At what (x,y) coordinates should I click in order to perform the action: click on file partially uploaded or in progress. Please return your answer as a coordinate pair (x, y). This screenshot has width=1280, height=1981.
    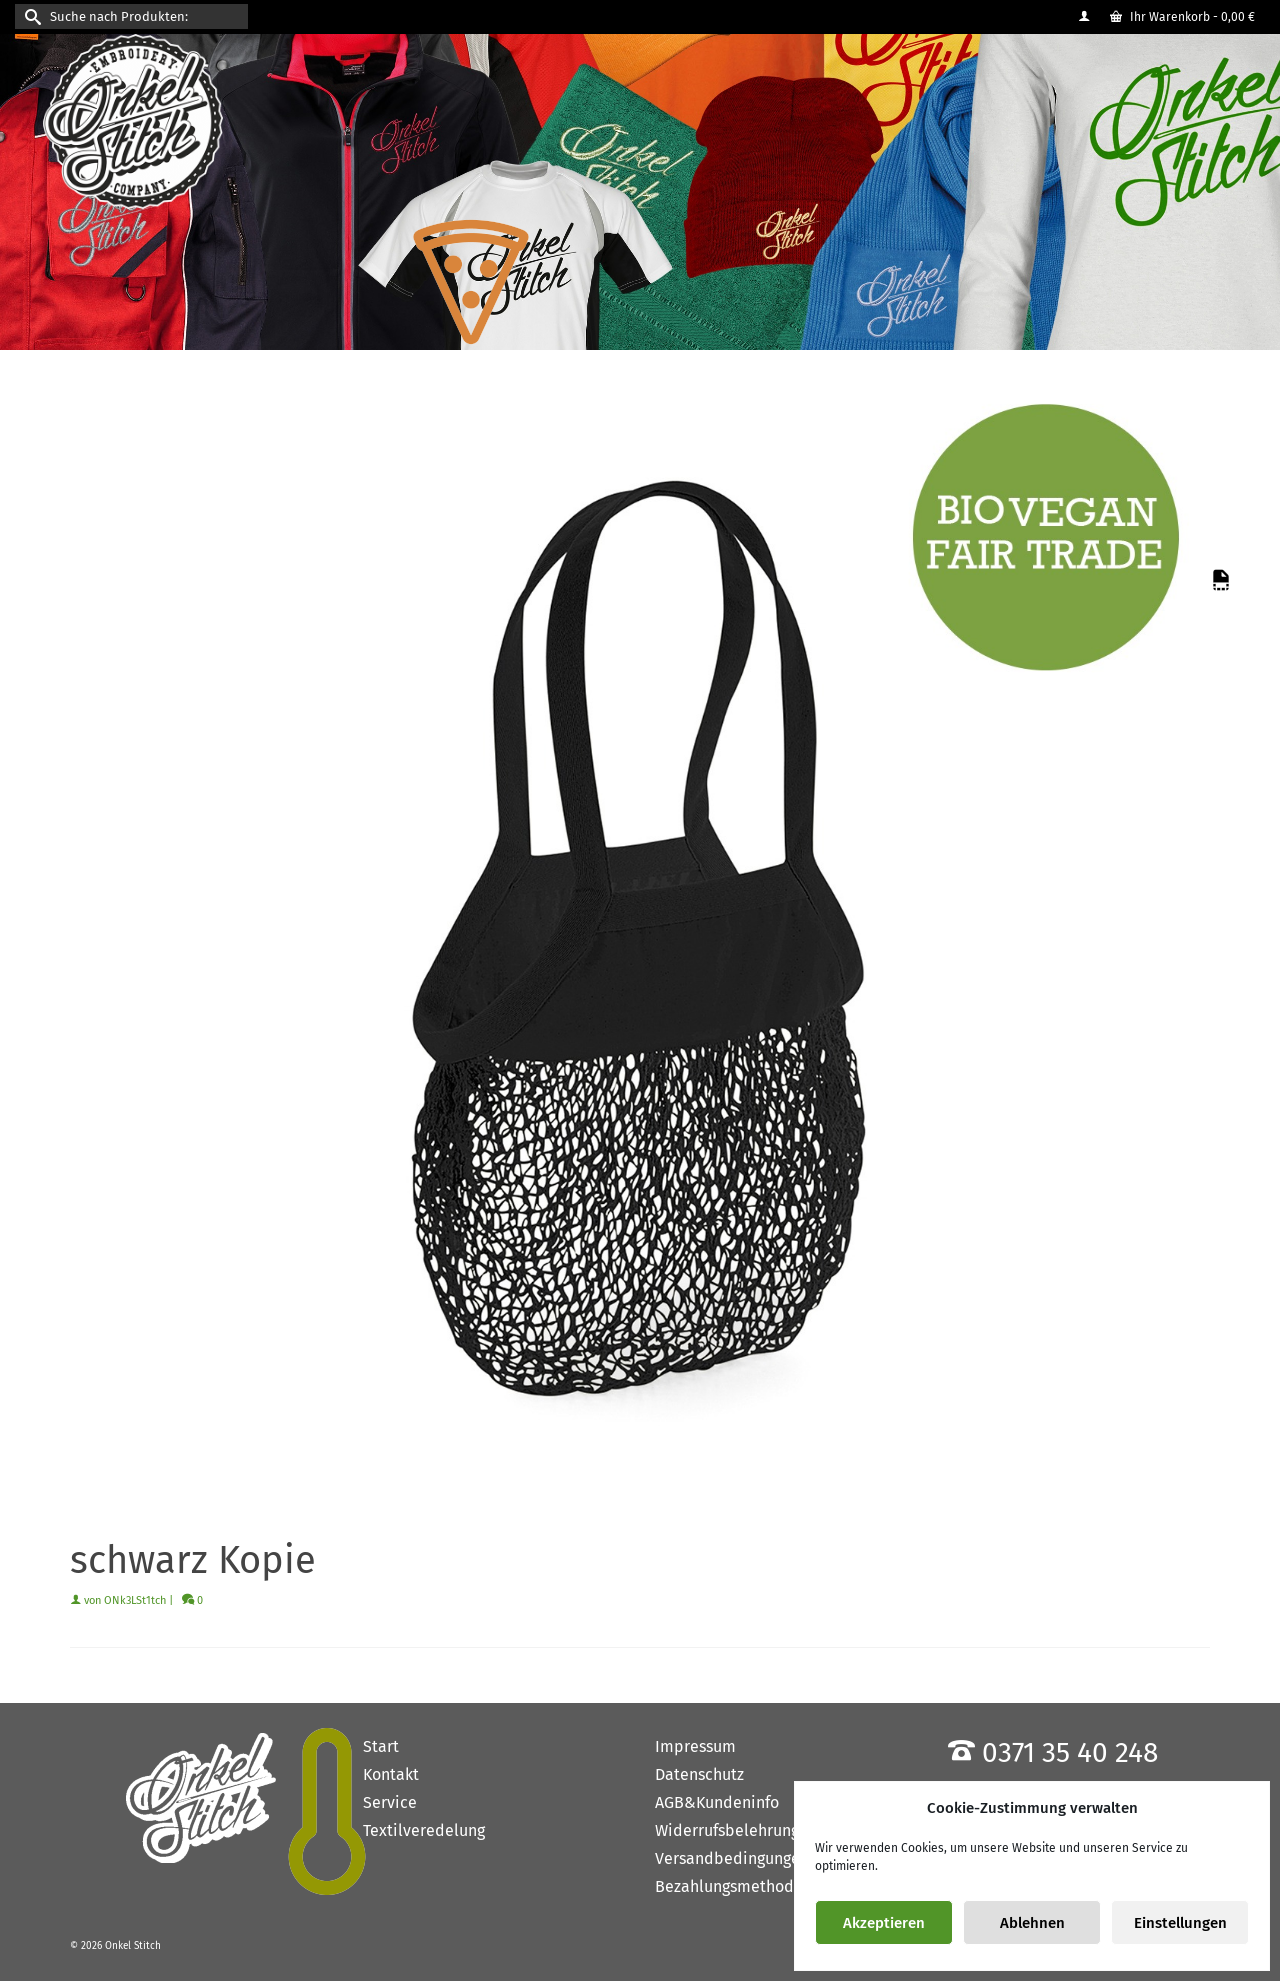
    Looking at the image, I should click on (1221, 580).